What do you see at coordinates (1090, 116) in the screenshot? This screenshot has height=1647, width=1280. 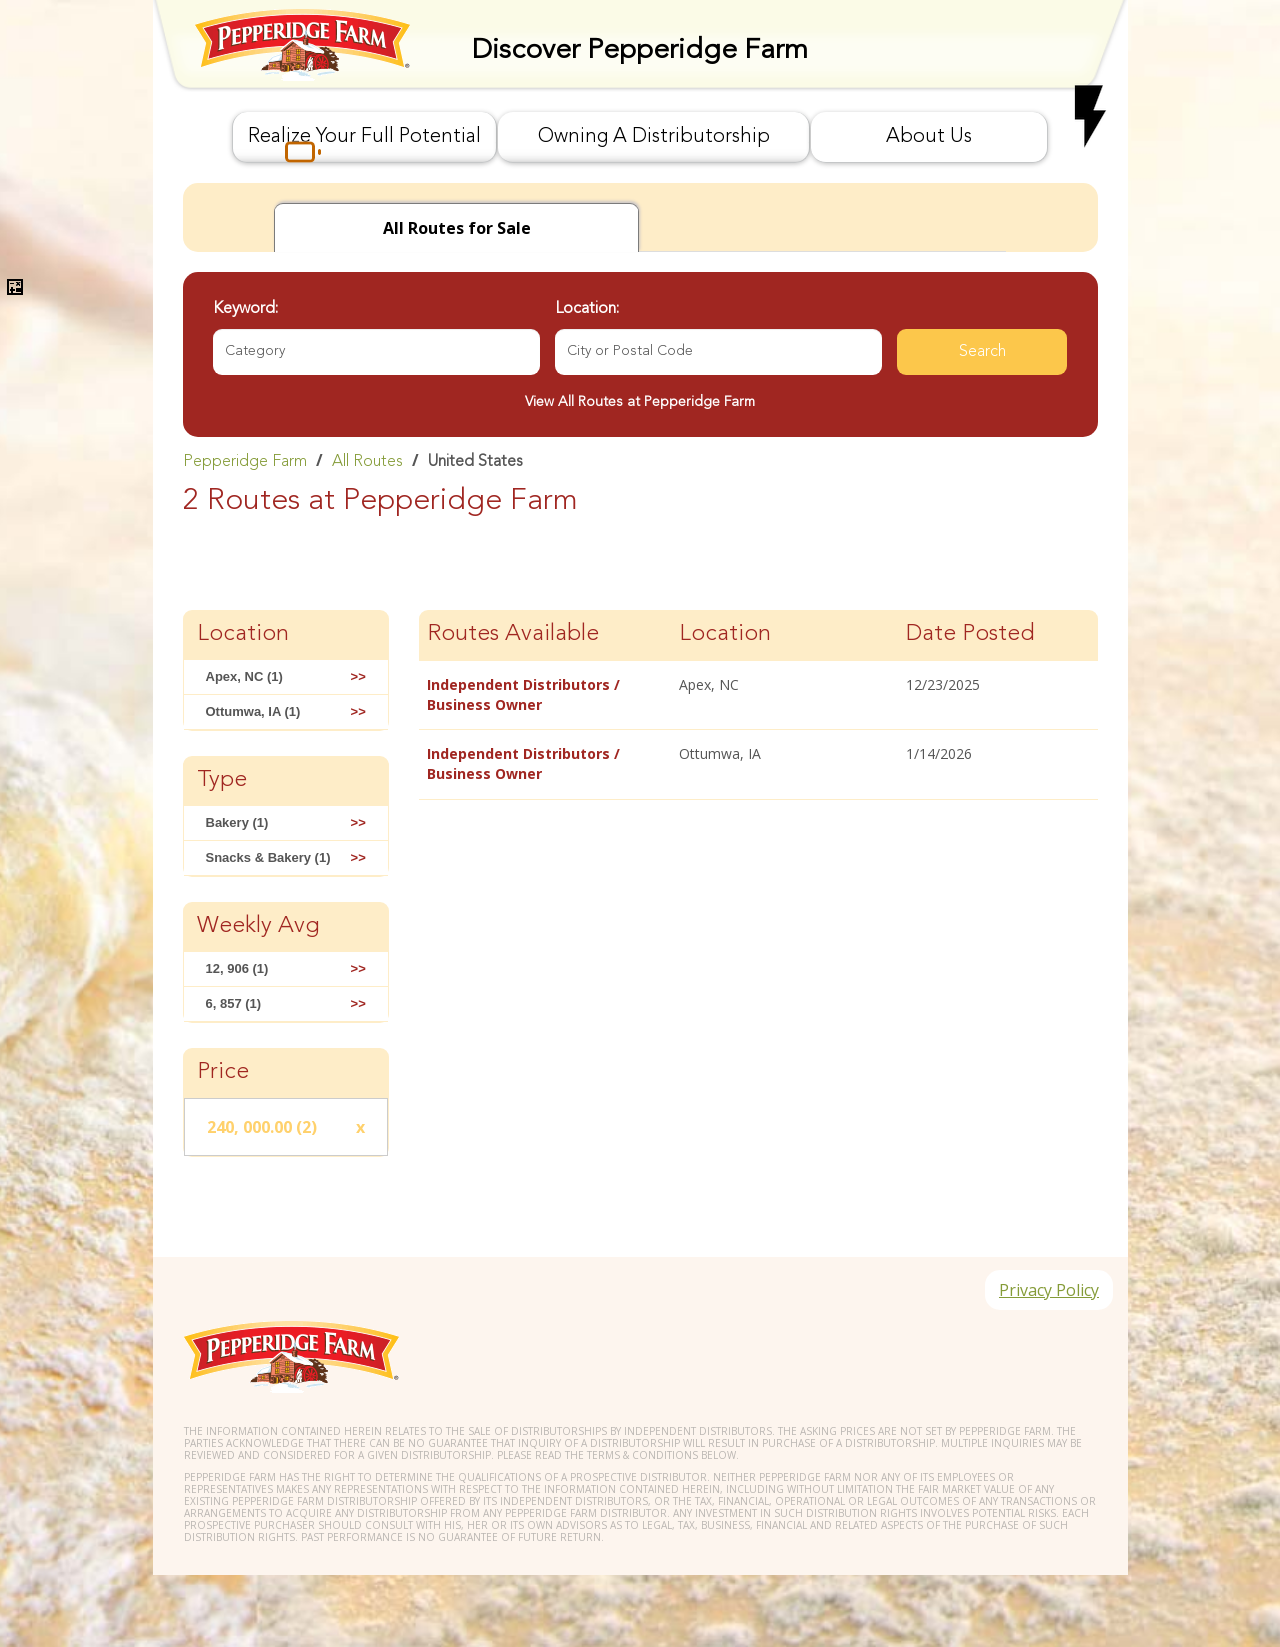 I see `turn on camera flash` at bounding box center [1090, 116].